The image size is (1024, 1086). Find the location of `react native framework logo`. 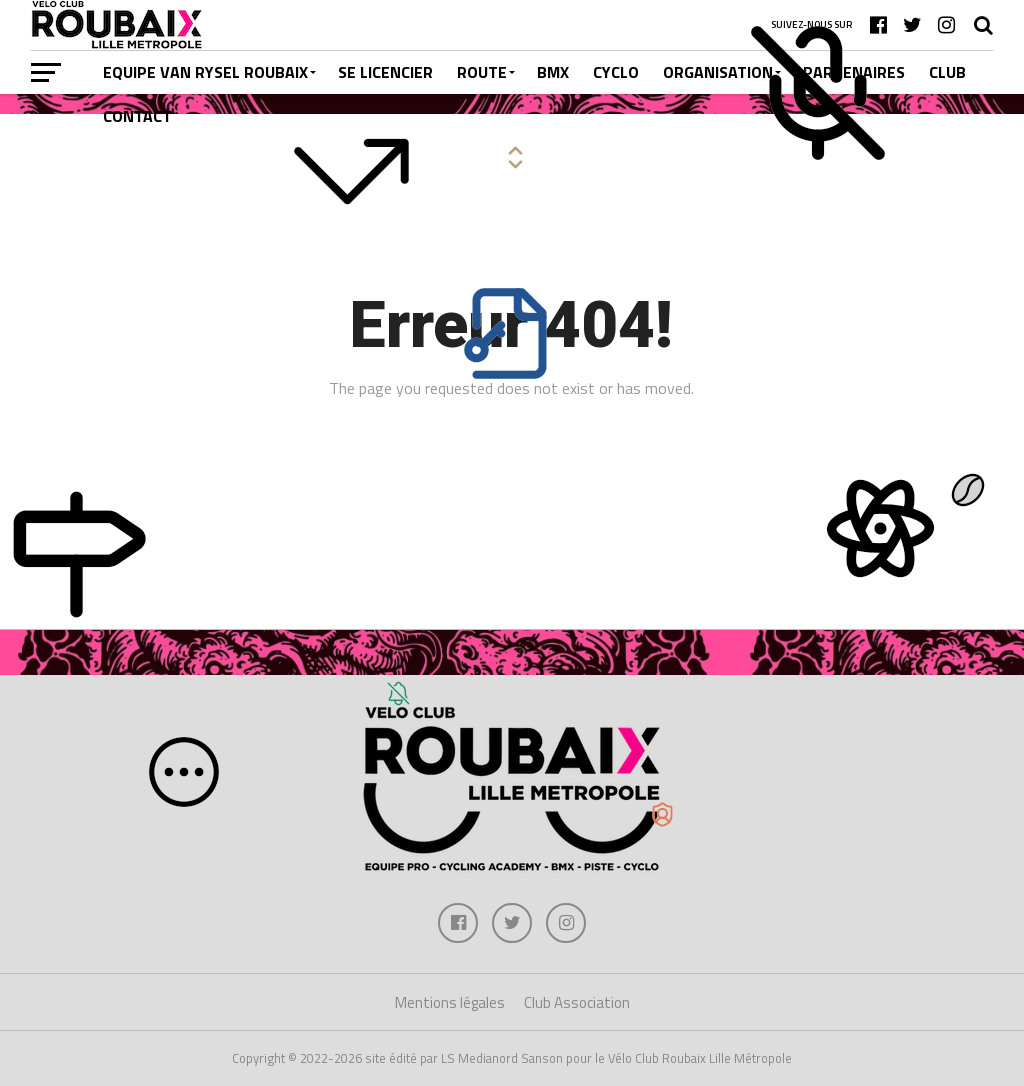

react native framework logo is located at coordinates (880, 528).